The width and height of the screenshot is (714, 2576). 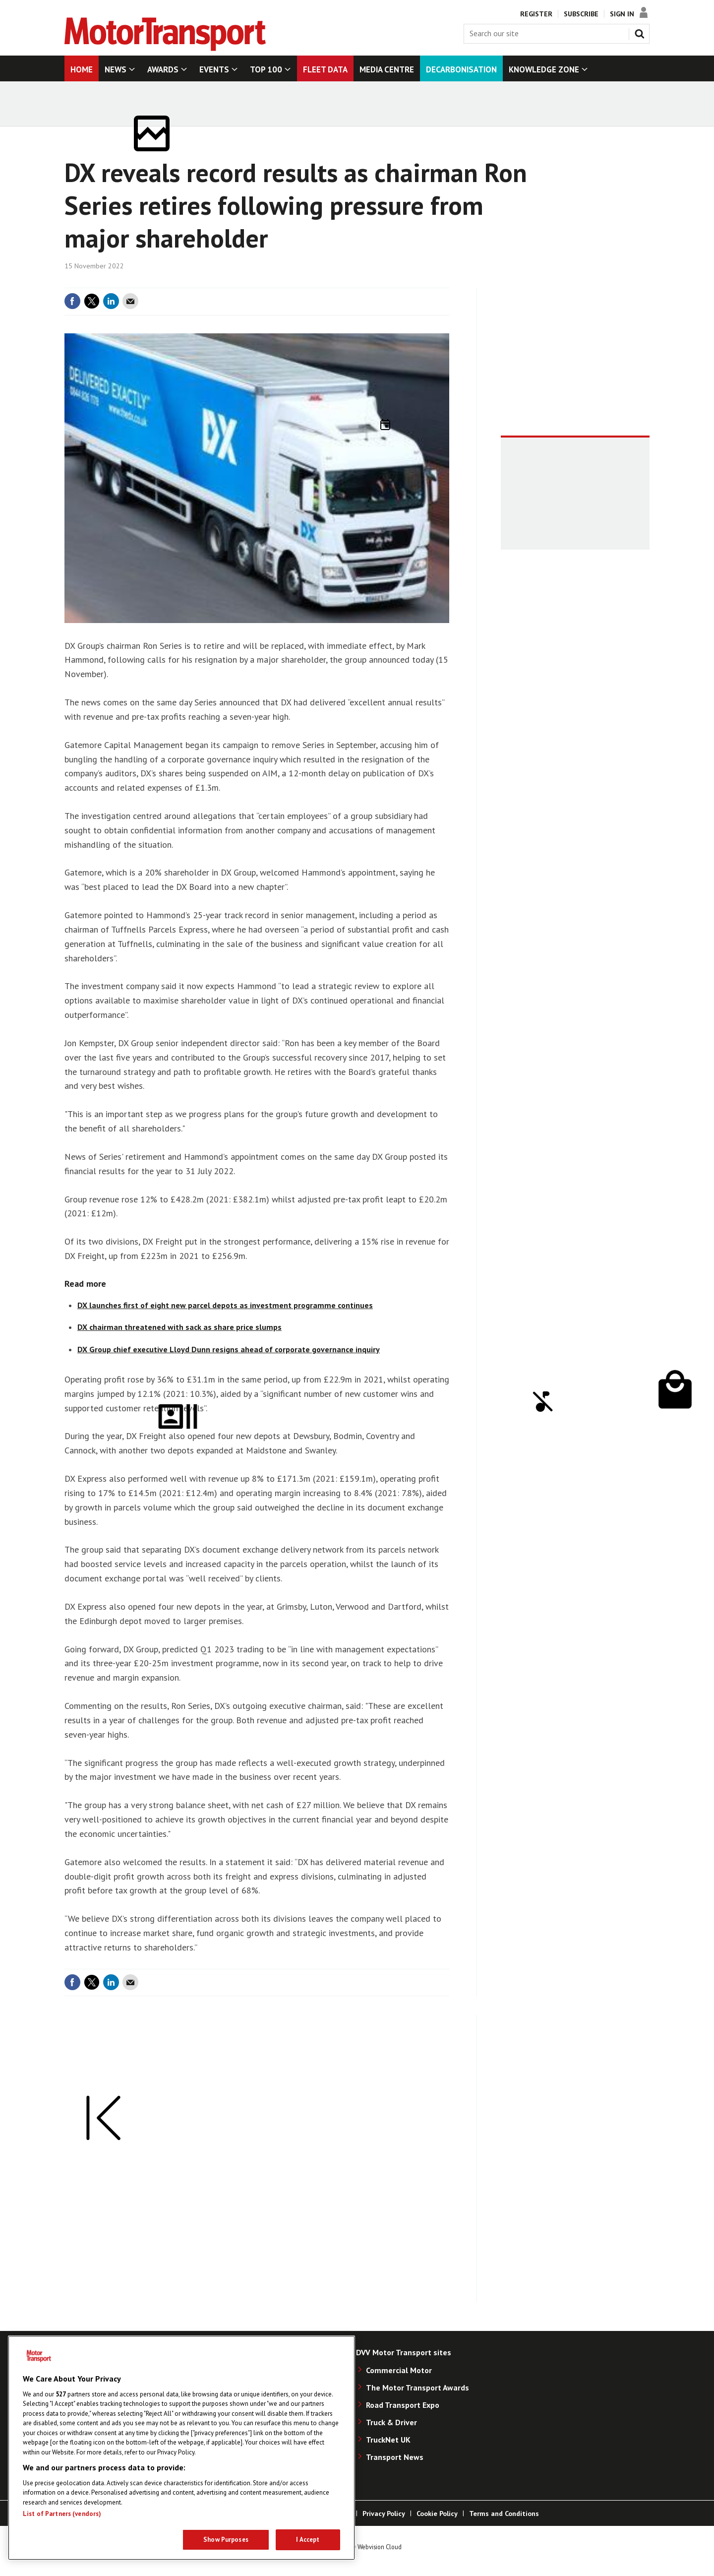 What do you see at coordinates (542, 1401) in the screenshot?
I see `mute or disable music playback` at bounding box center [542, 1401].